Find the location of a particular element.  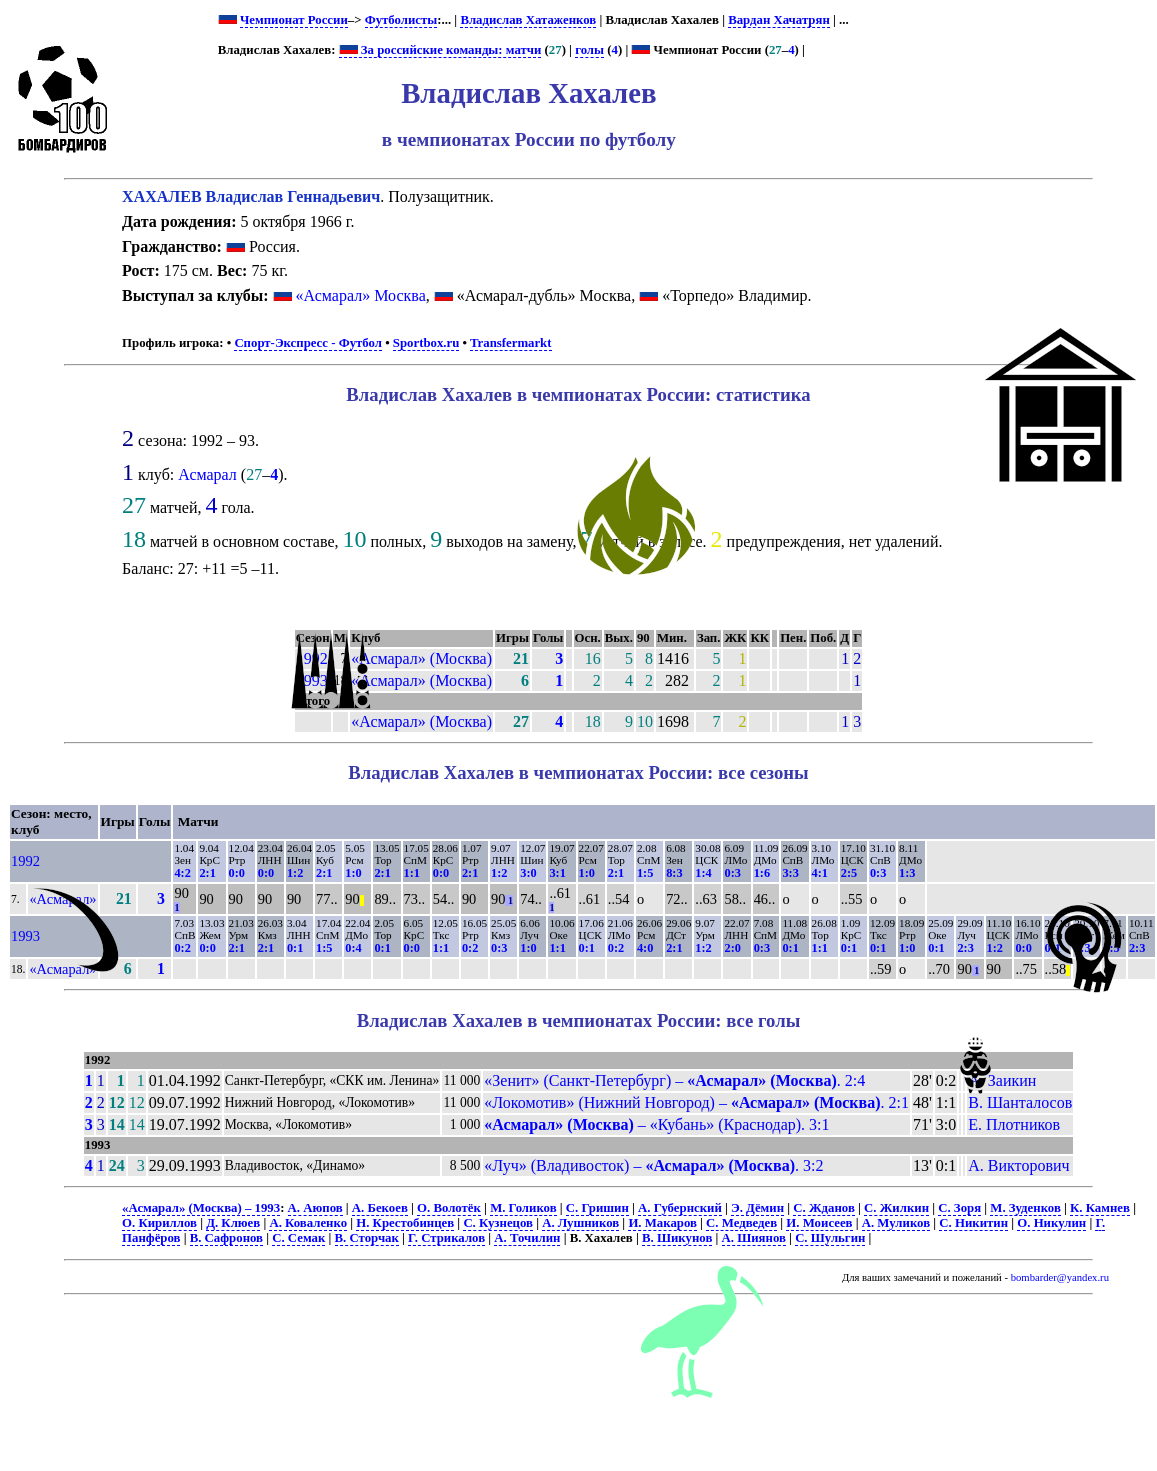

perform a quick attack or slash action is located at coordinates (75, 930).